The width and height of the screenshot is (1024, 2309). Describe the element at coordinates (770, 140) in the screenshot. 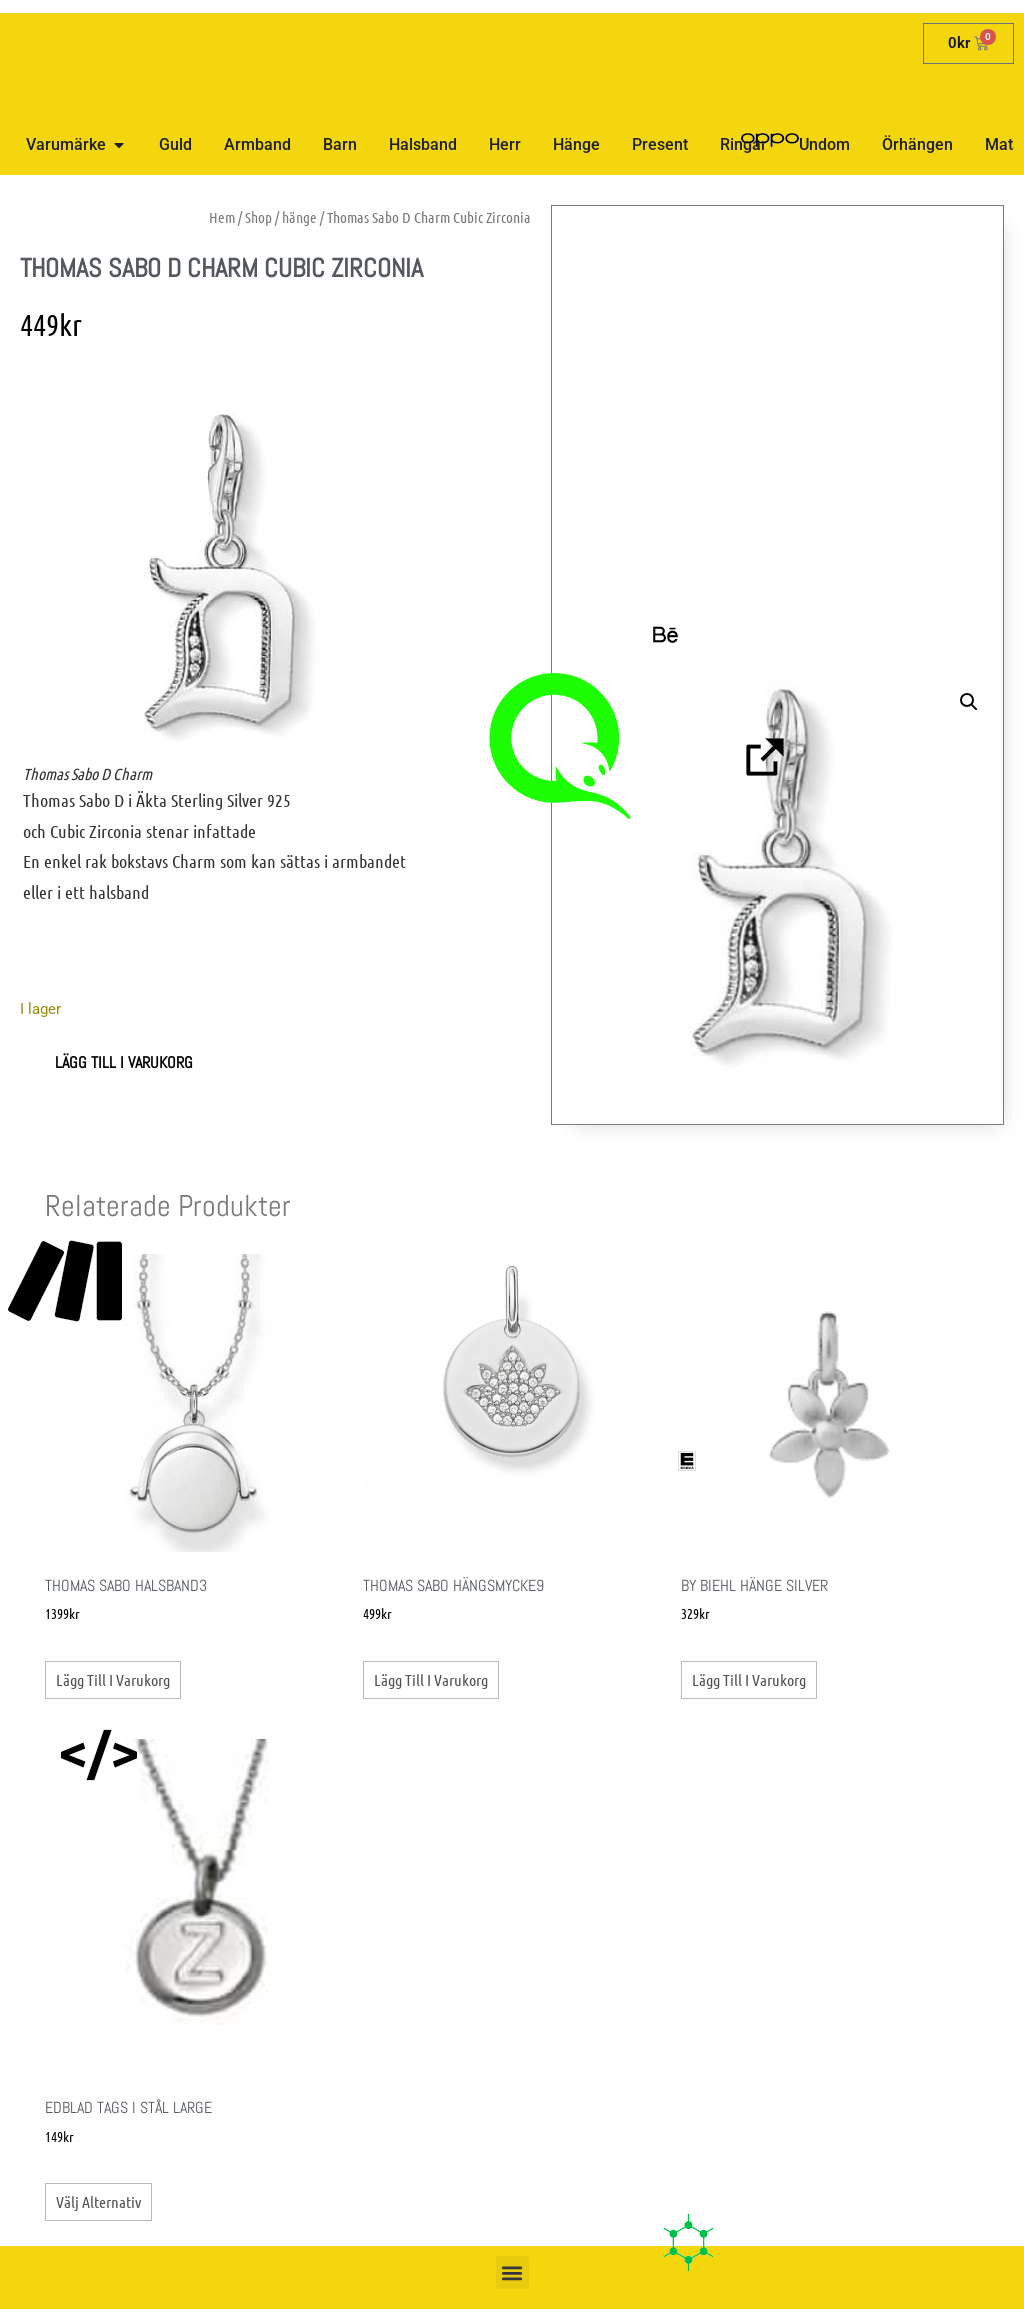

I see `visit the oppo website or app` at that location.